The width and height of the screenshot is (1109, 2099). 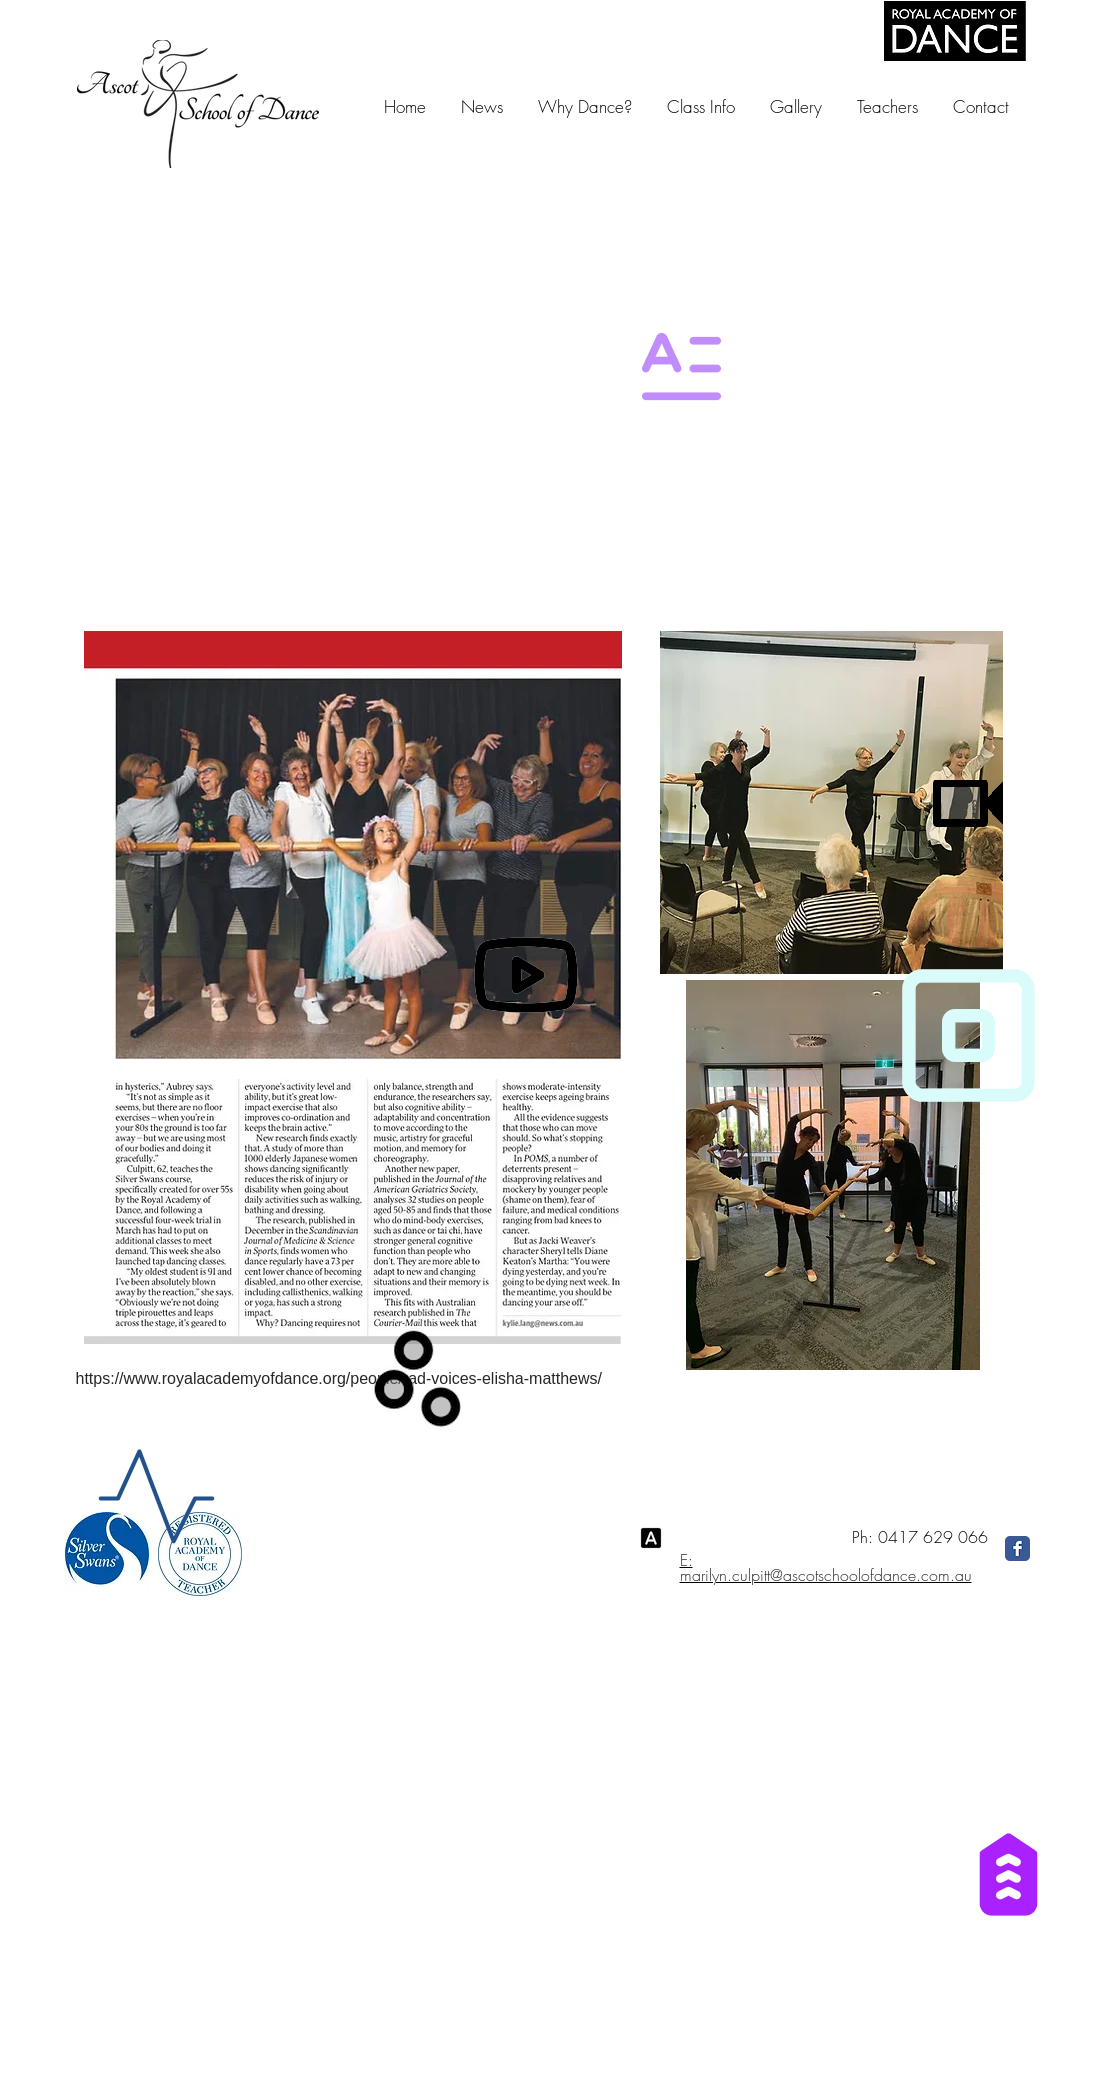 I want to click on apply drop cap or initial letter formatting, so click(x=681, y=368).